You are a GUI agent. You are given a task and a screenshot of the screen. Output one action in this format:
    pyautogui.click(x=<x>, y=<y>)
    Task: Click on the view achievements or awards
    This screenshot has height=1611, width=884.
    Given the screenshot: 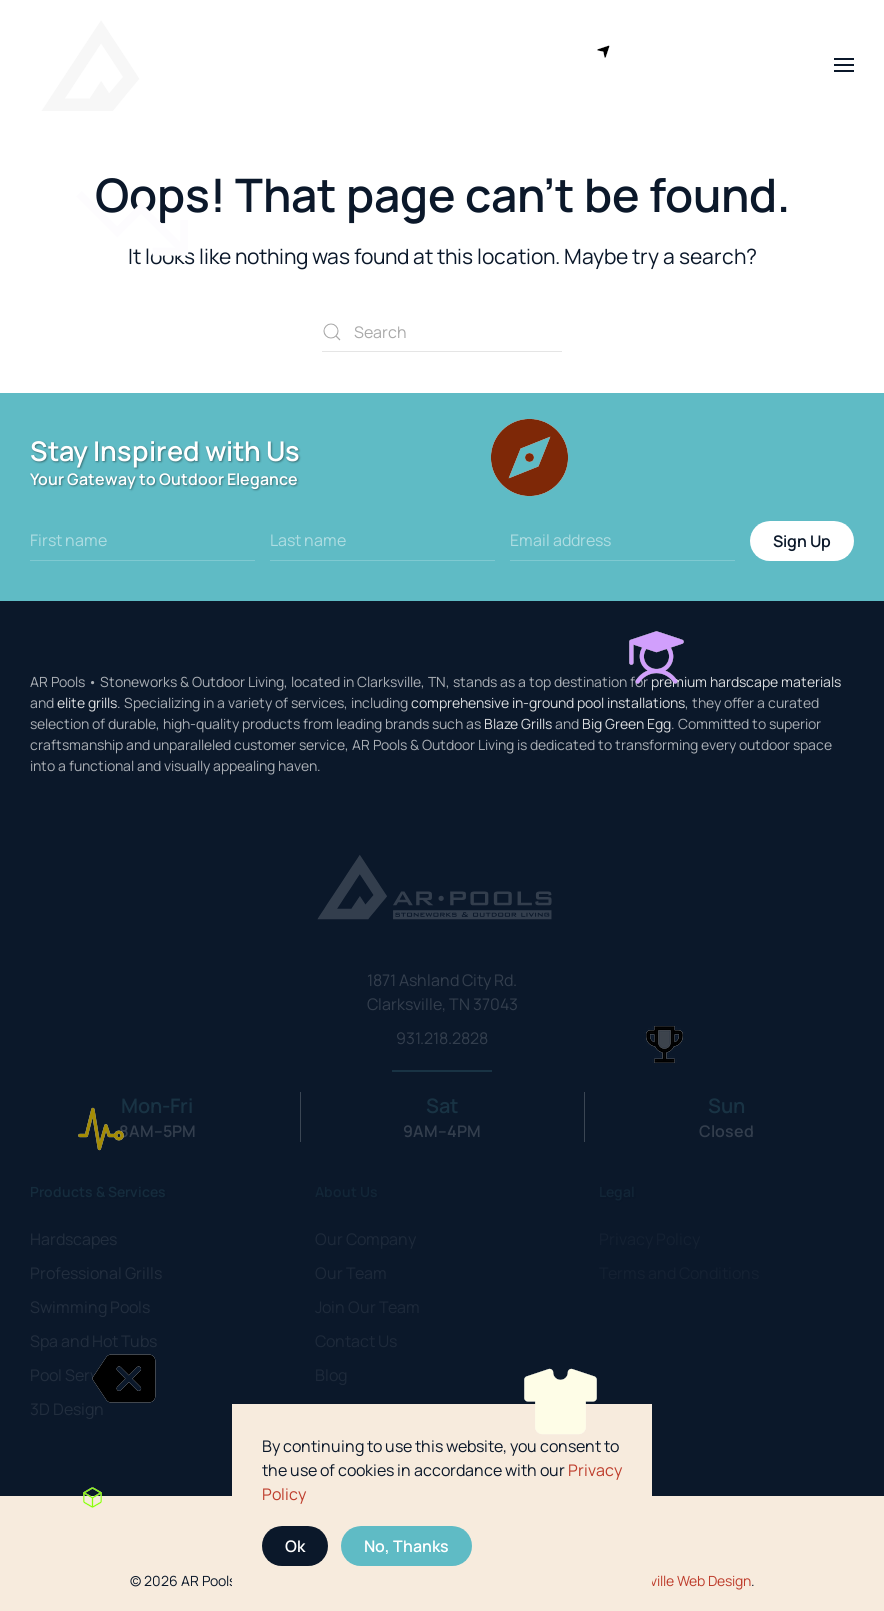 What is the action you would take?
    pyautogui.click(x=664, y=1044)
    